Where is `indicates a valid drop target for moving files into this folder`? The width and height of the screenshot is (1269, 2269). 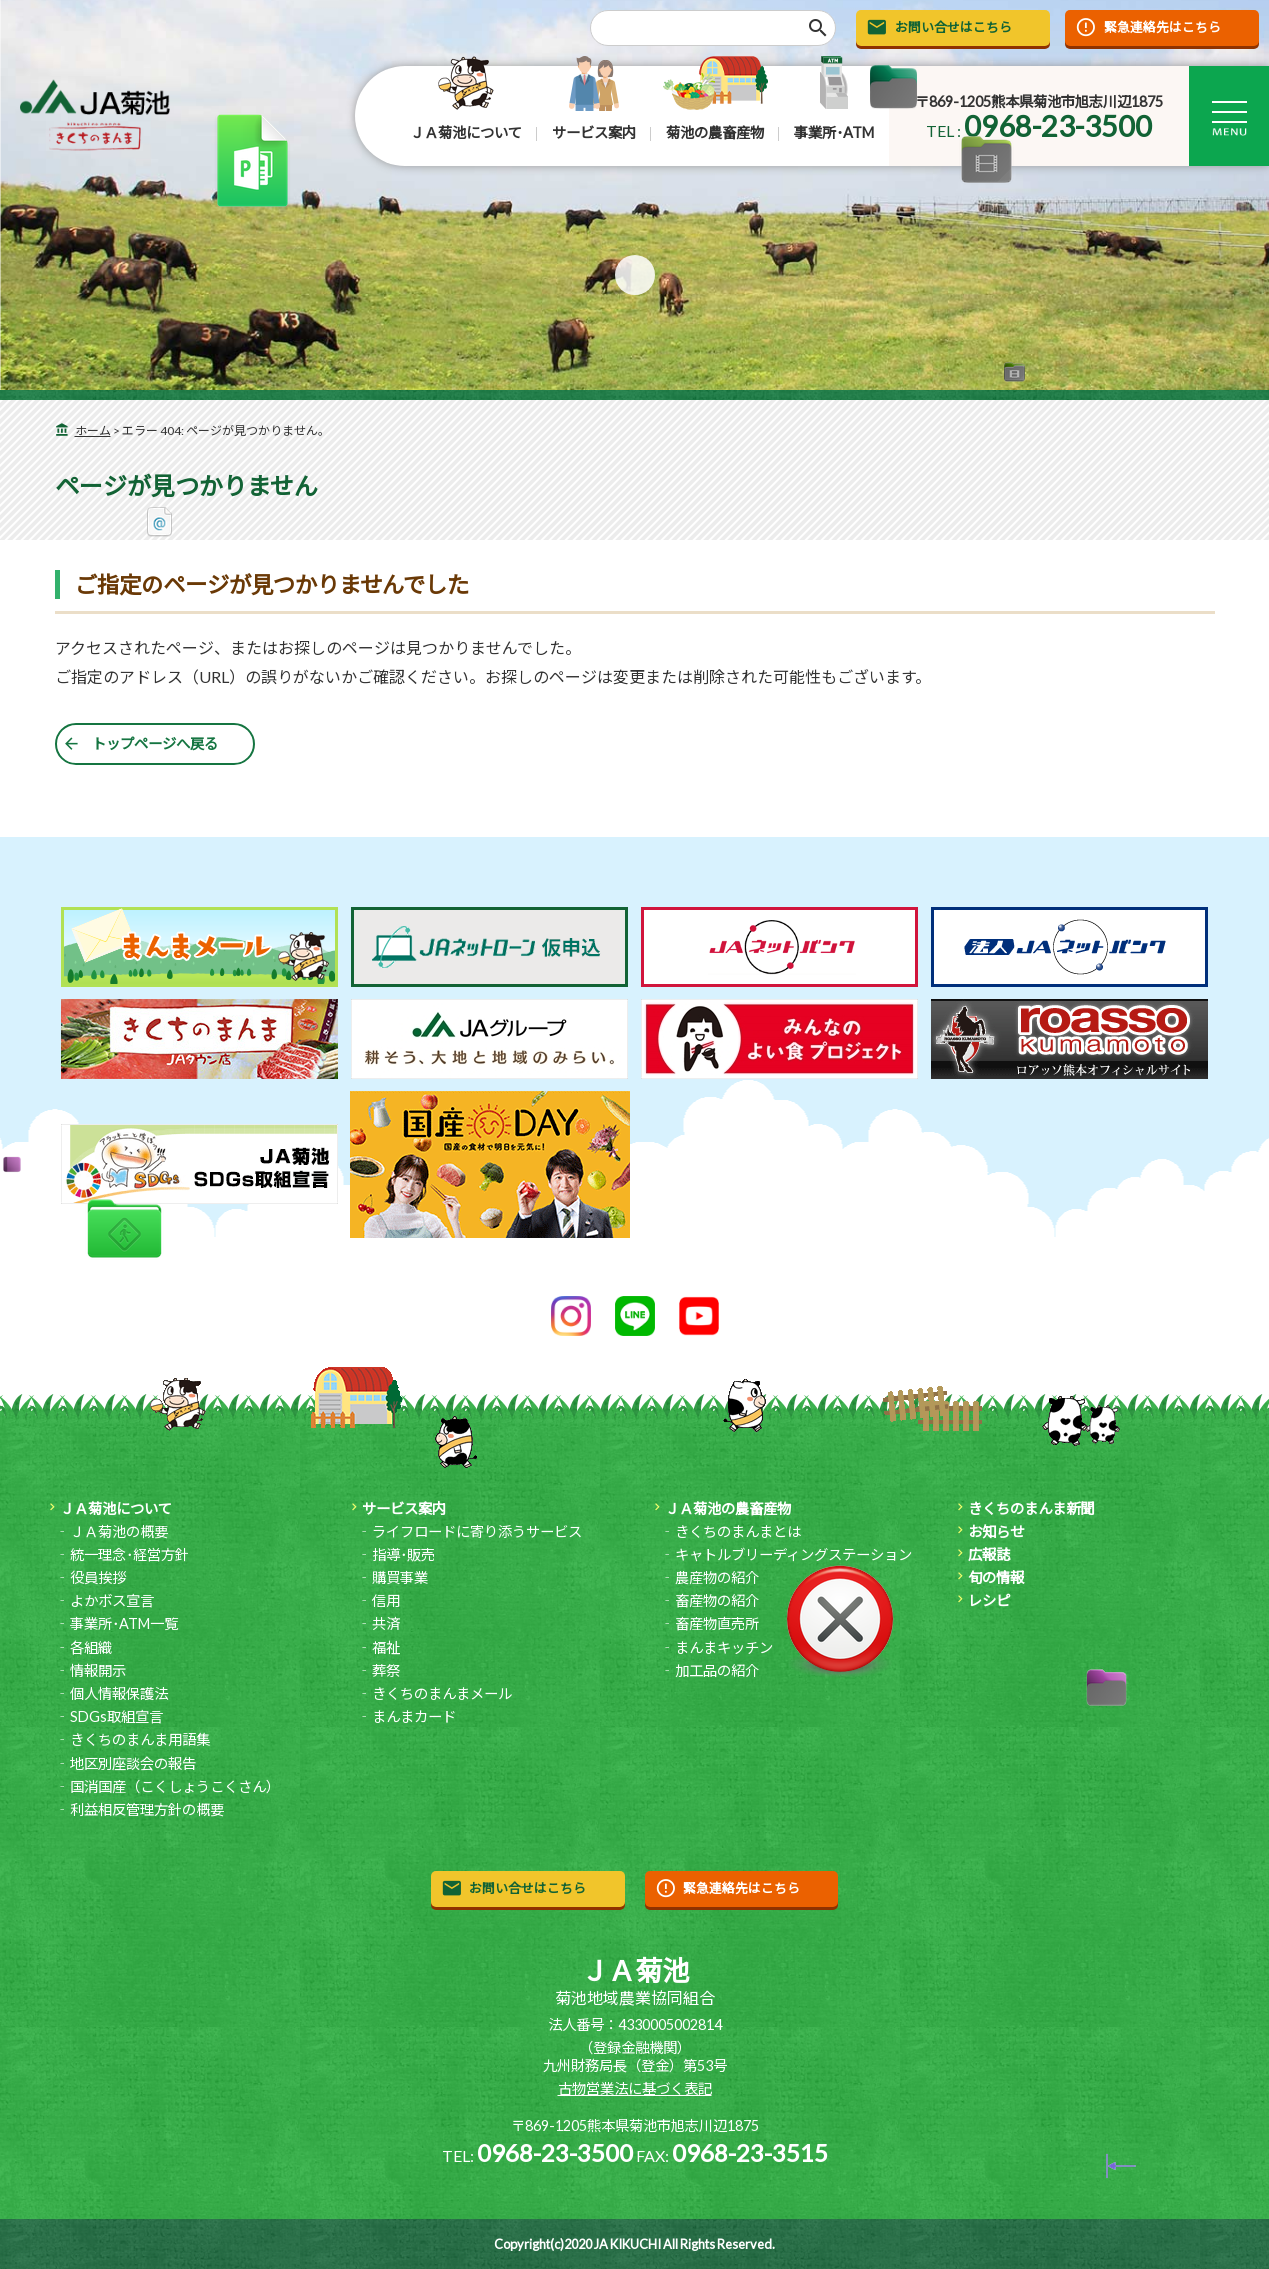
indicates a valid drop target for moving files into this folder is located at coordinates (1106, 1687).